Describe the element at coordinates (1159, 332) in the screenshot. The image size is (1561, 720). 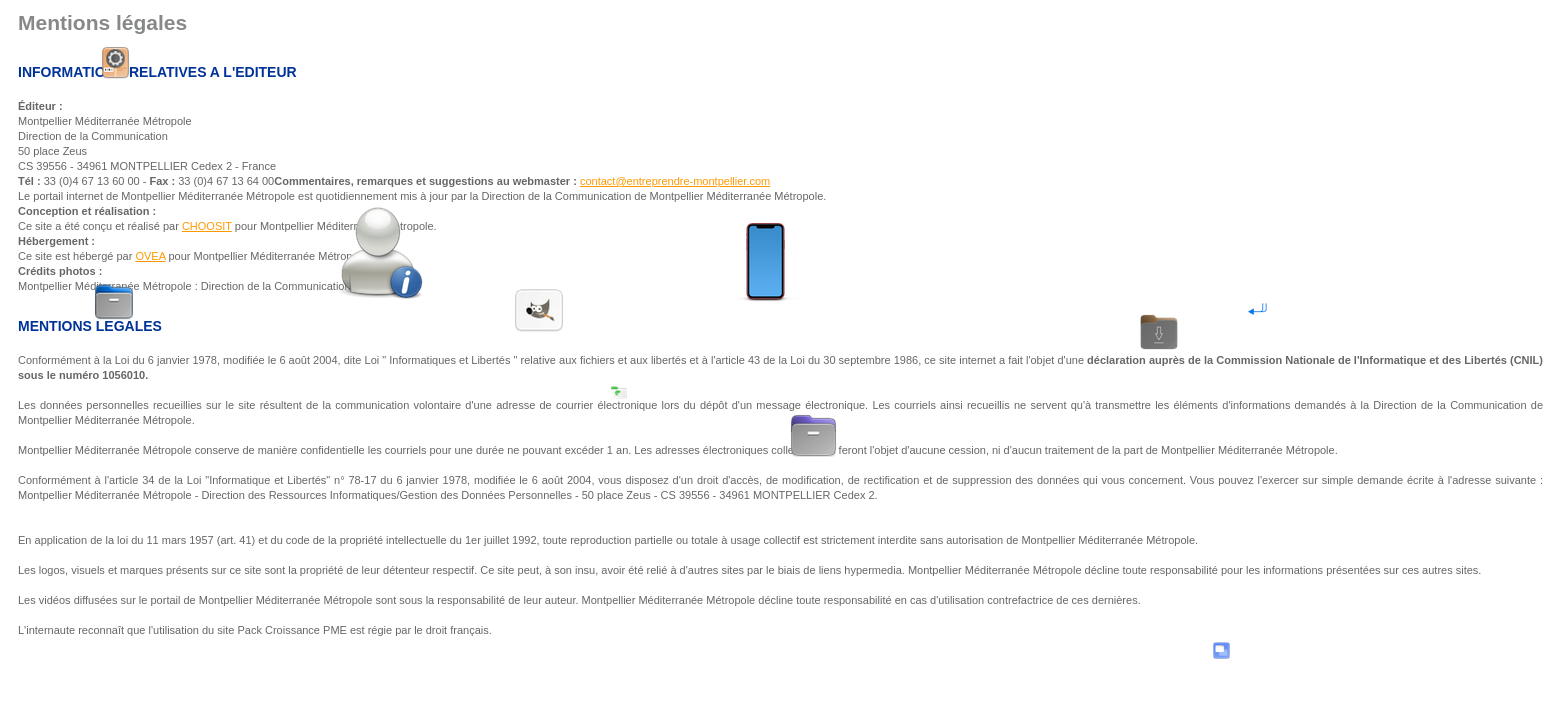
I see `access your downloads folder` at that location.